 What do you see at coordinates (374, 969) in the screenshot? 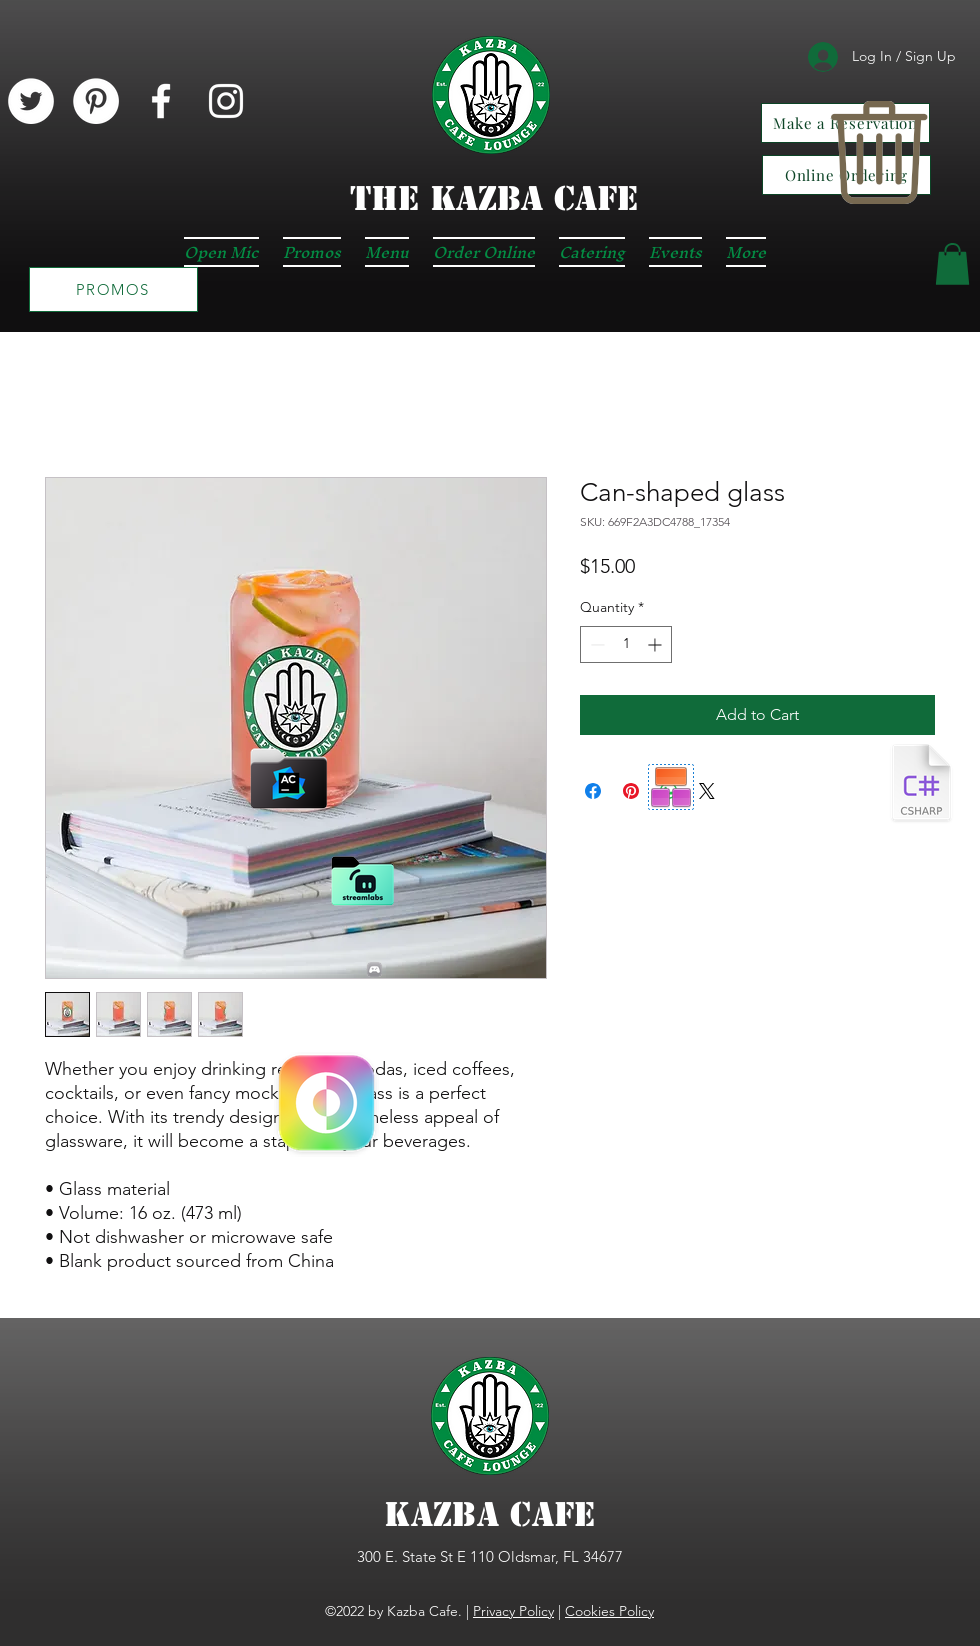
I see `open games folder or category` at bounding box center [374, 969].